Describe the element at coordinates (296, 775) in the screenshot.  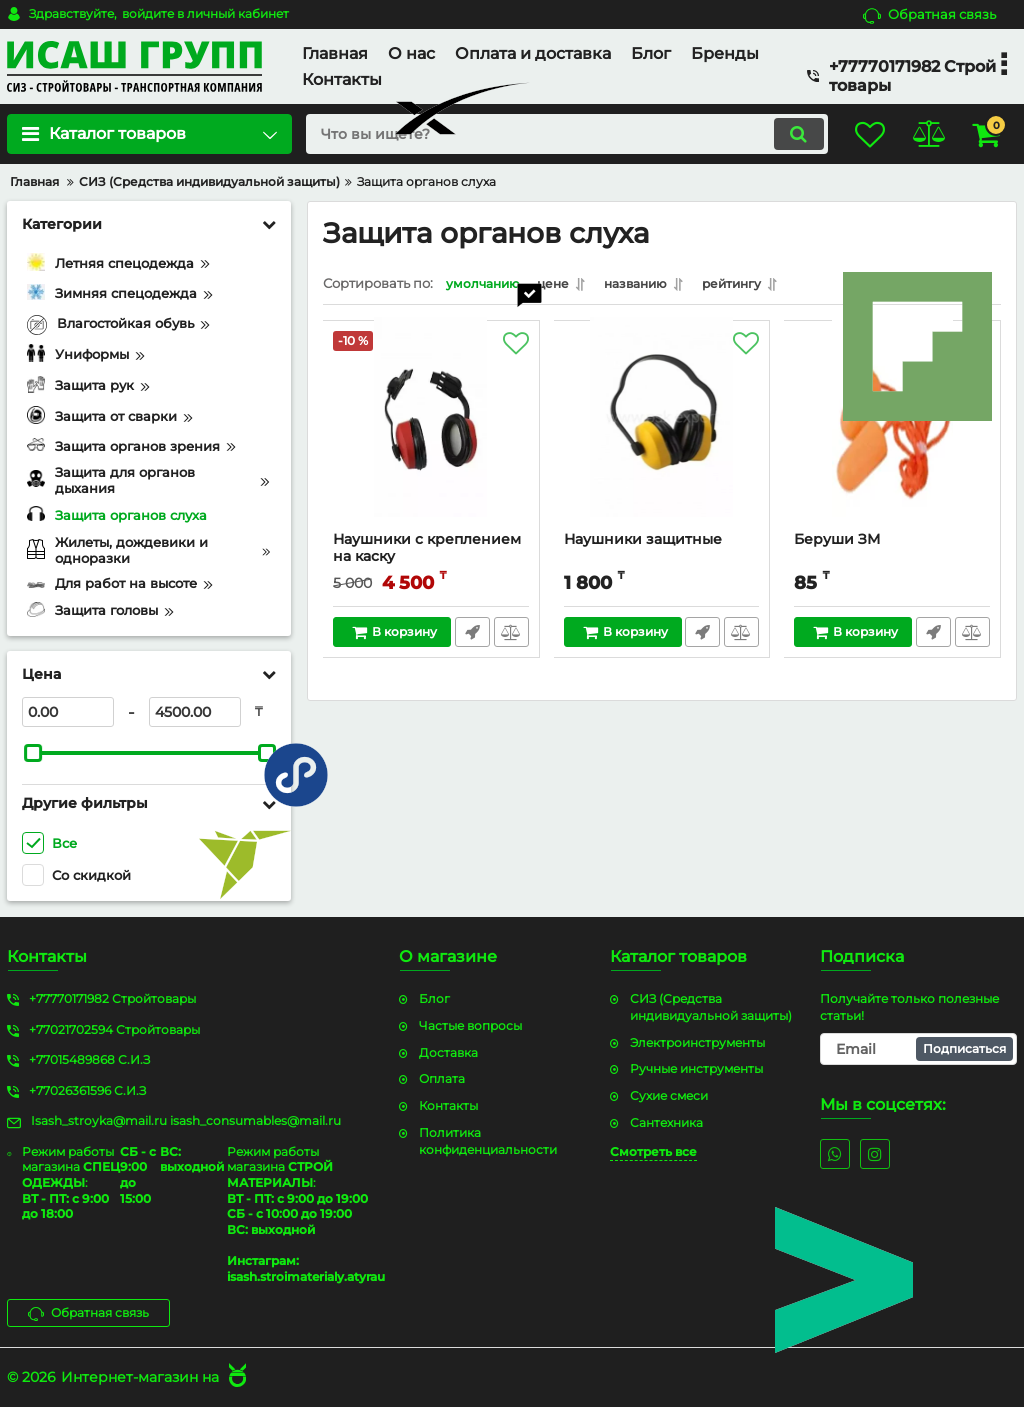
I see `open wechat mini program` at that location.